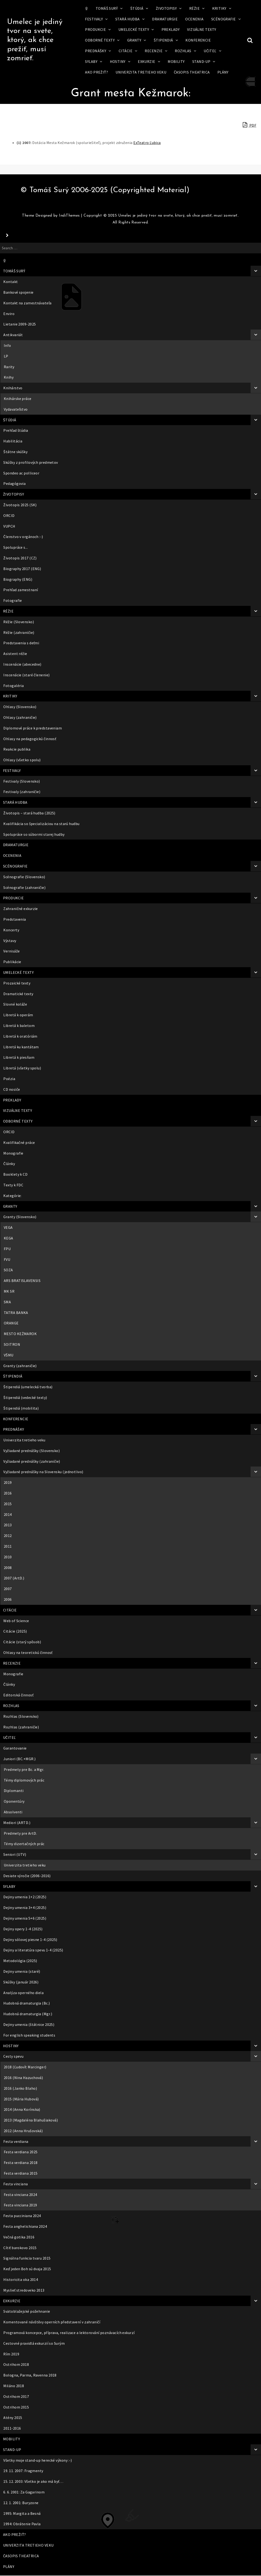 This screenshot has height=2576, width=261. Describe the element at coordinates (251, 82) in the screenshot. I see `indicates set membership in mathematical notation` at that location.